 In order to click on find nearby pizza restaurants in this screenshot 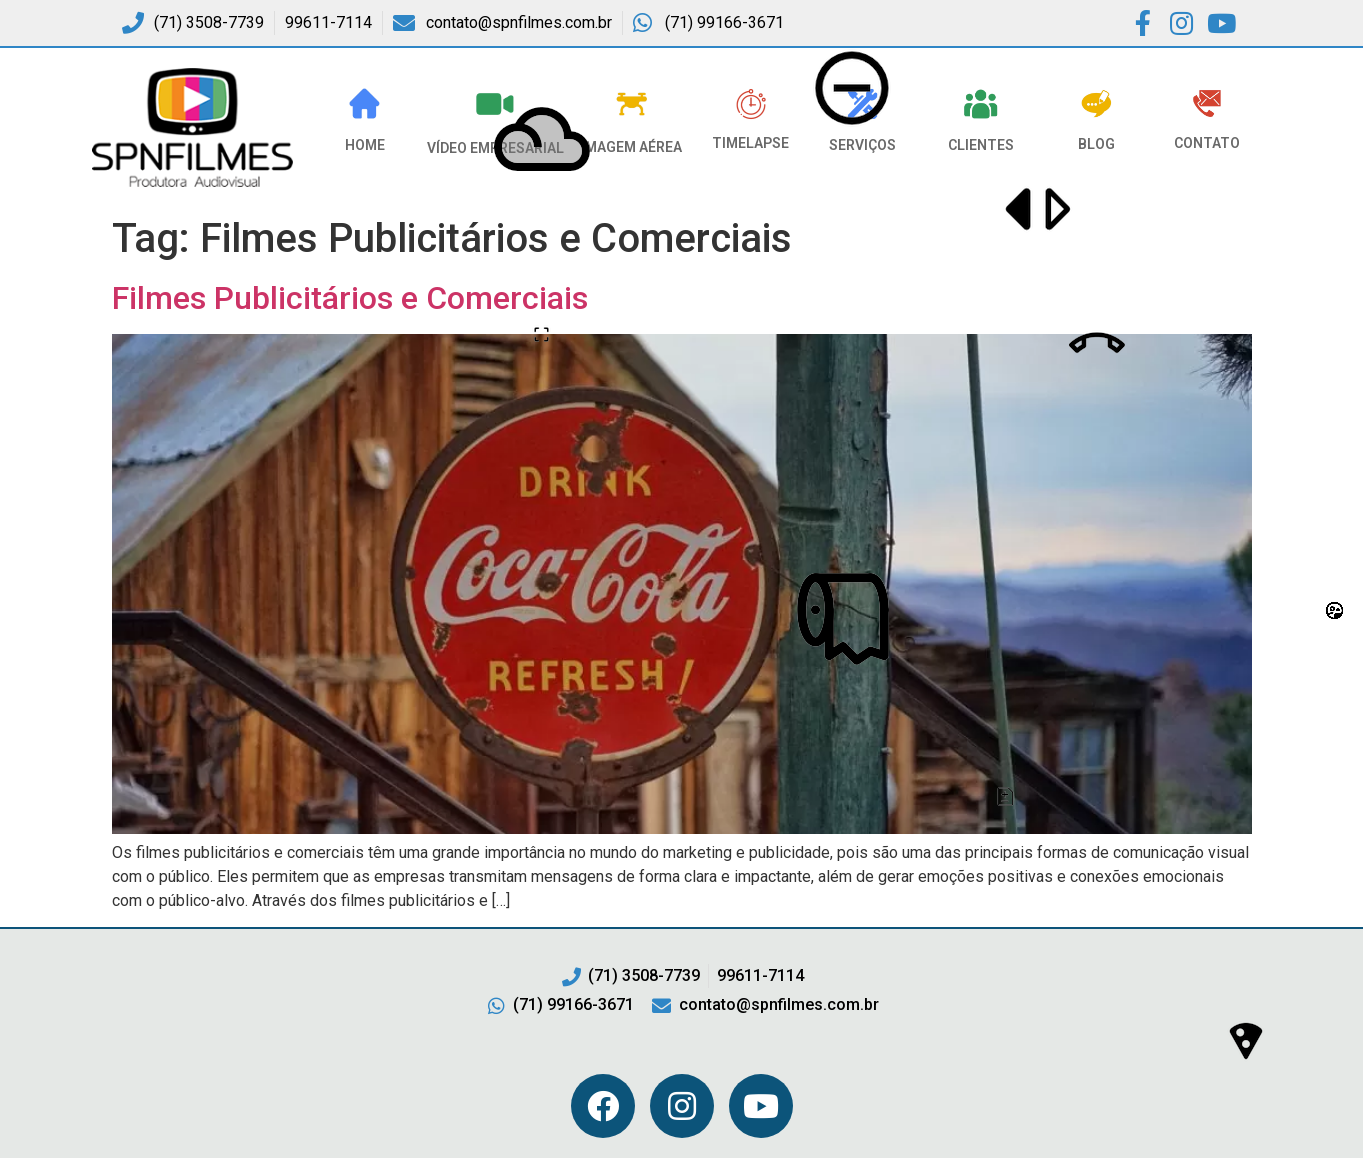, I will do `click(1246, 1042)`.